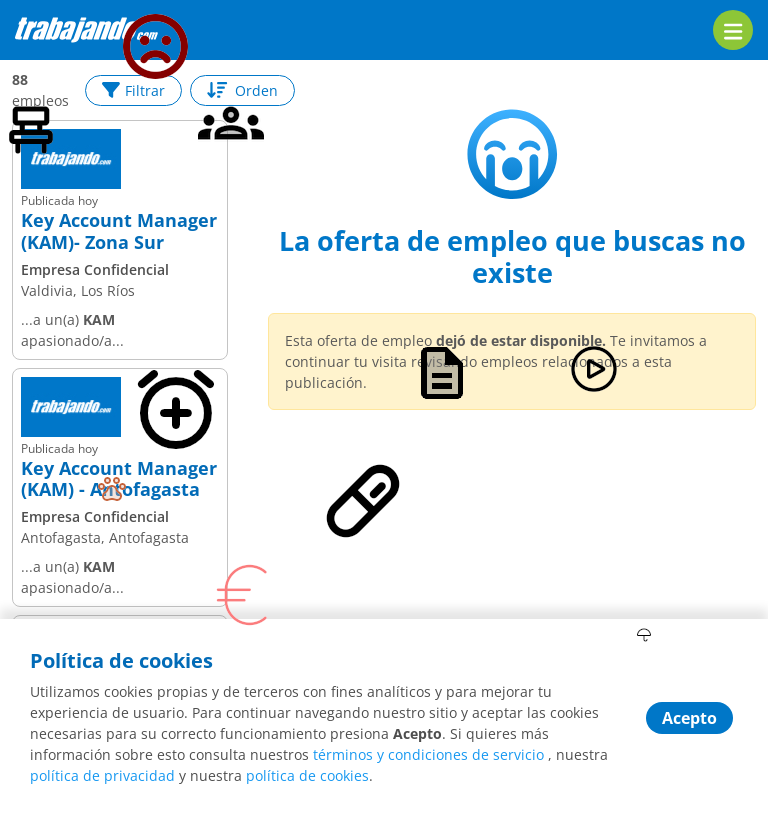 The height and width of the screenshot is (816, 768). What do you see at coordinates (112, 489) in the screenshot?
I see `access pet-related features or settings` at bounding box center [112, 489].